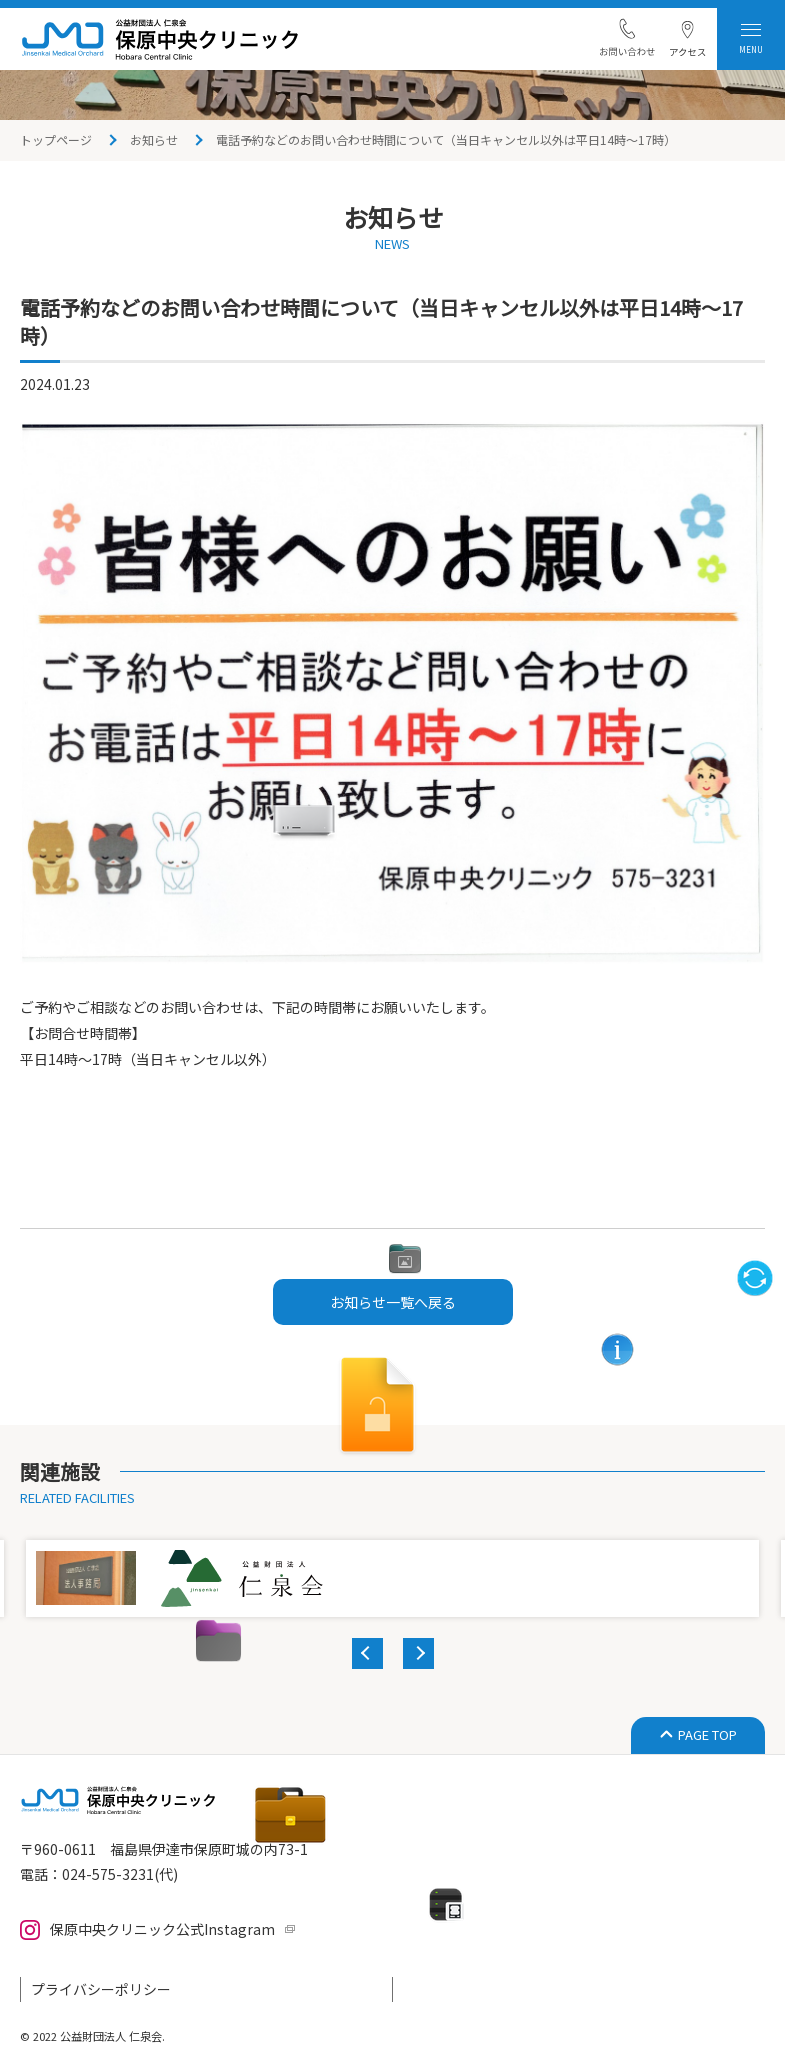 The width and height of the screenshot is (785, 2059). Describe the element at coordinates (617, 1349) in the screenshot. I see `view information or details about an application` at that location.